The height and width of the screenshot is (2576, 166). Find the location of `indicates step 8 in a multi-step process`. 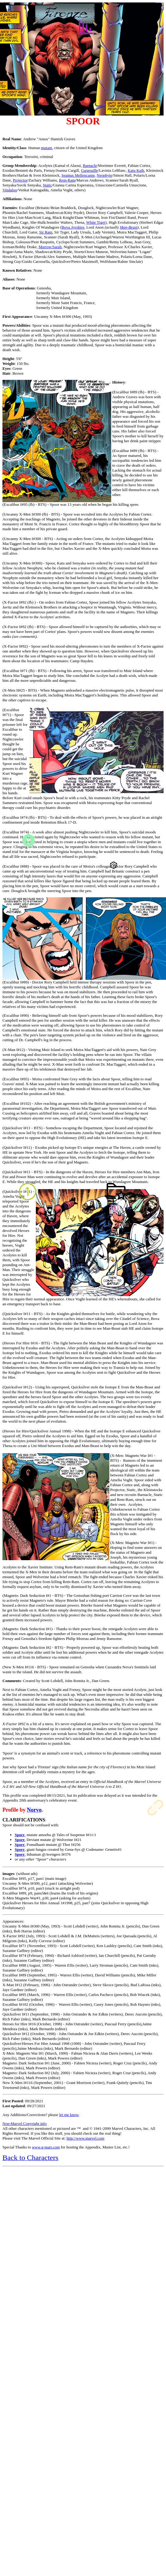

indicates step 8 in a multi-step process is located at coordinates (28, 840).